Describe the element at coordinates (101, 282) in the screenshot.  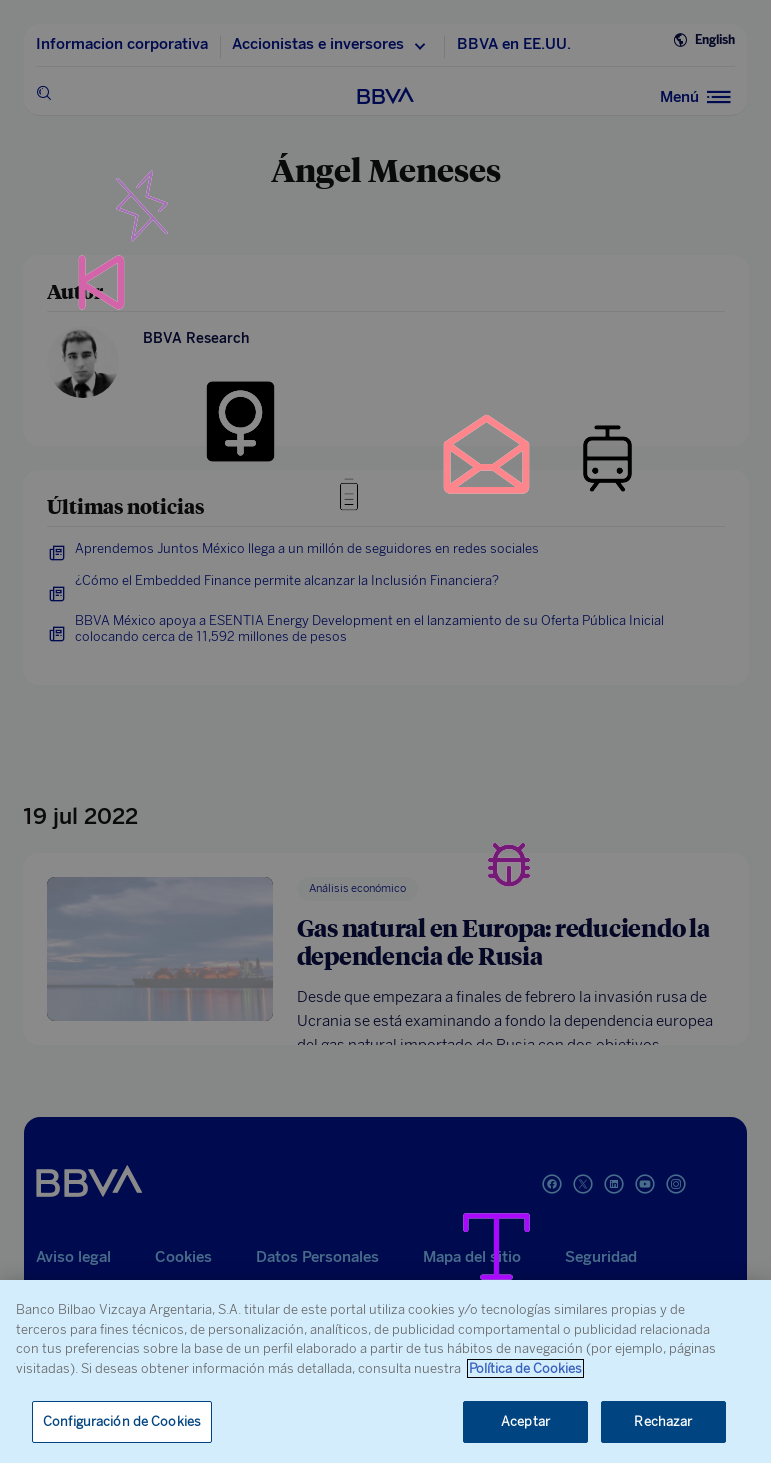
I see `skip to previous track` at that location.